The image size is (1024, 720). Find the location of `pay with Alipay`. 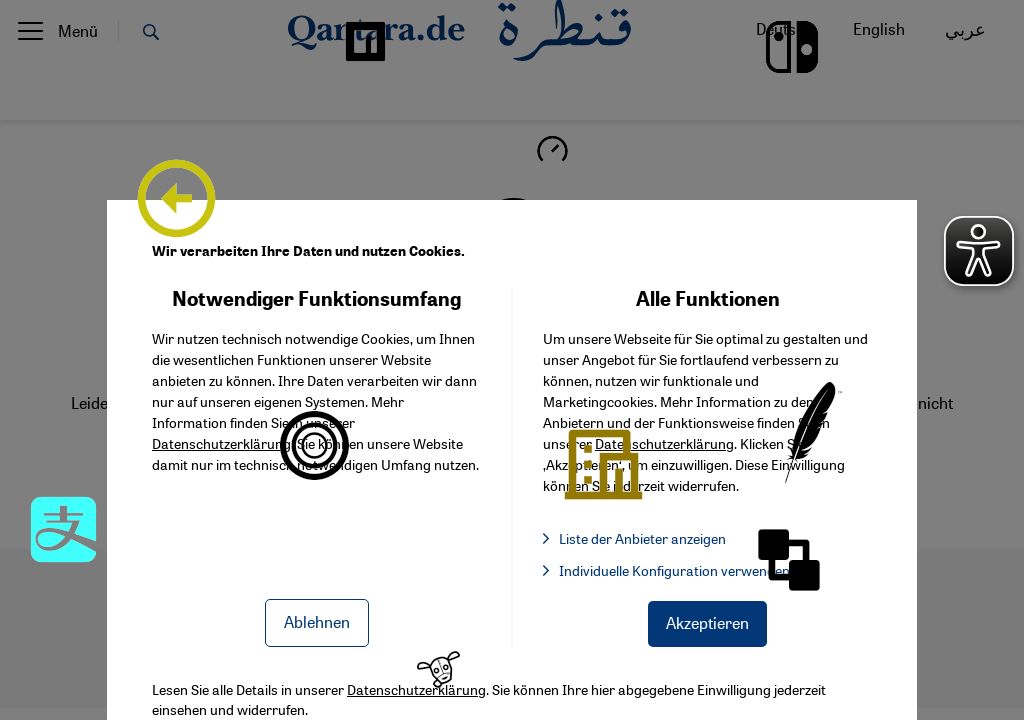

pay with Alipay is located at coordinates (63, 529).